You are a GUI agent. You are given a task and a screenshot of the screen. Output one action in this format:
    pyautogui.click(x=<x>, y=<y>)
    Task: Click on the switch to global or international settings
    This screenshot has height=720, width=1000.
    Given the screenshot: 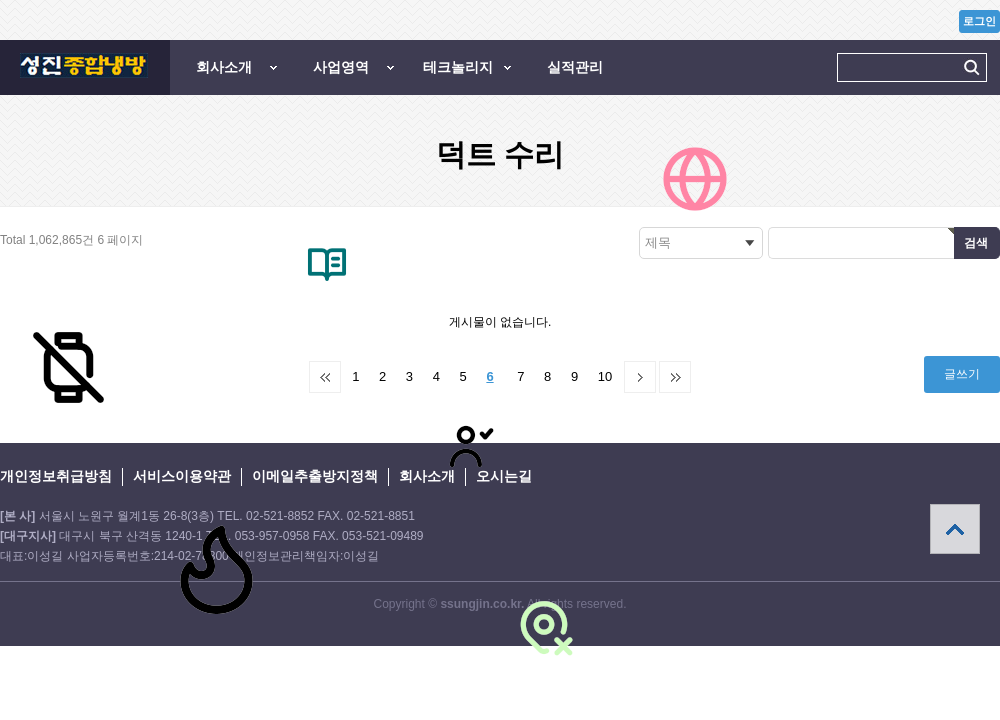 What is the action you would take?
    pyautogui.click(x=695, y=179)
    